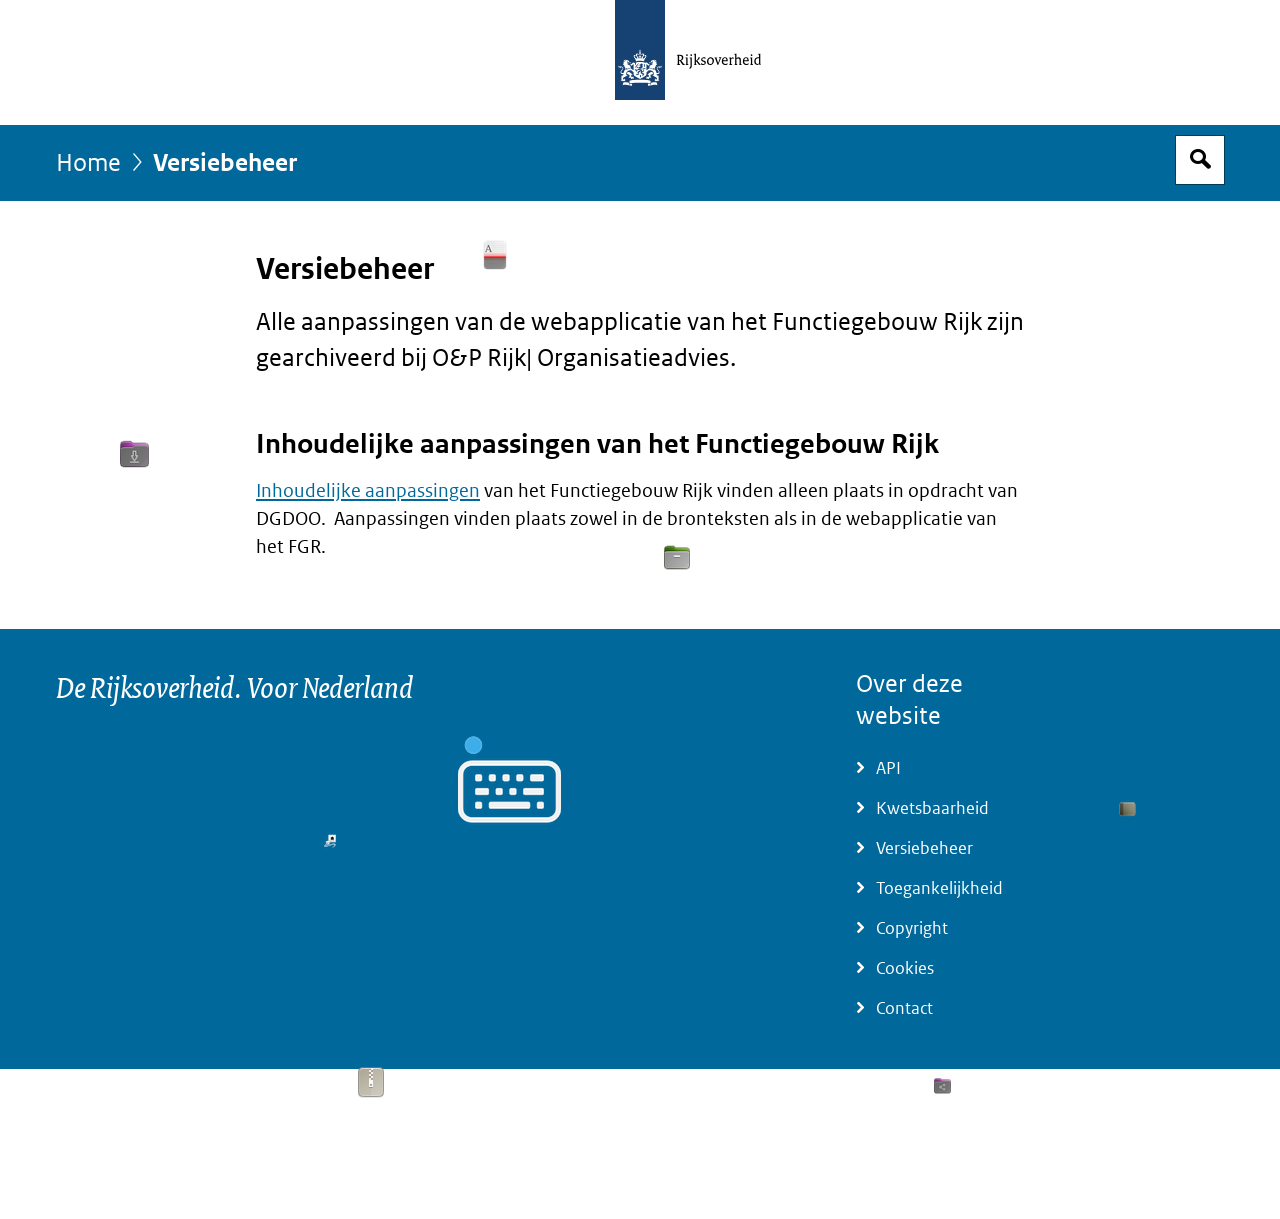 This screenshot has height=1219, width=1280. What do you see at coordinates (330, 841) in the screenshot?
I see `indicates wired network connection is disconnected` at bounding box center [330, 841].